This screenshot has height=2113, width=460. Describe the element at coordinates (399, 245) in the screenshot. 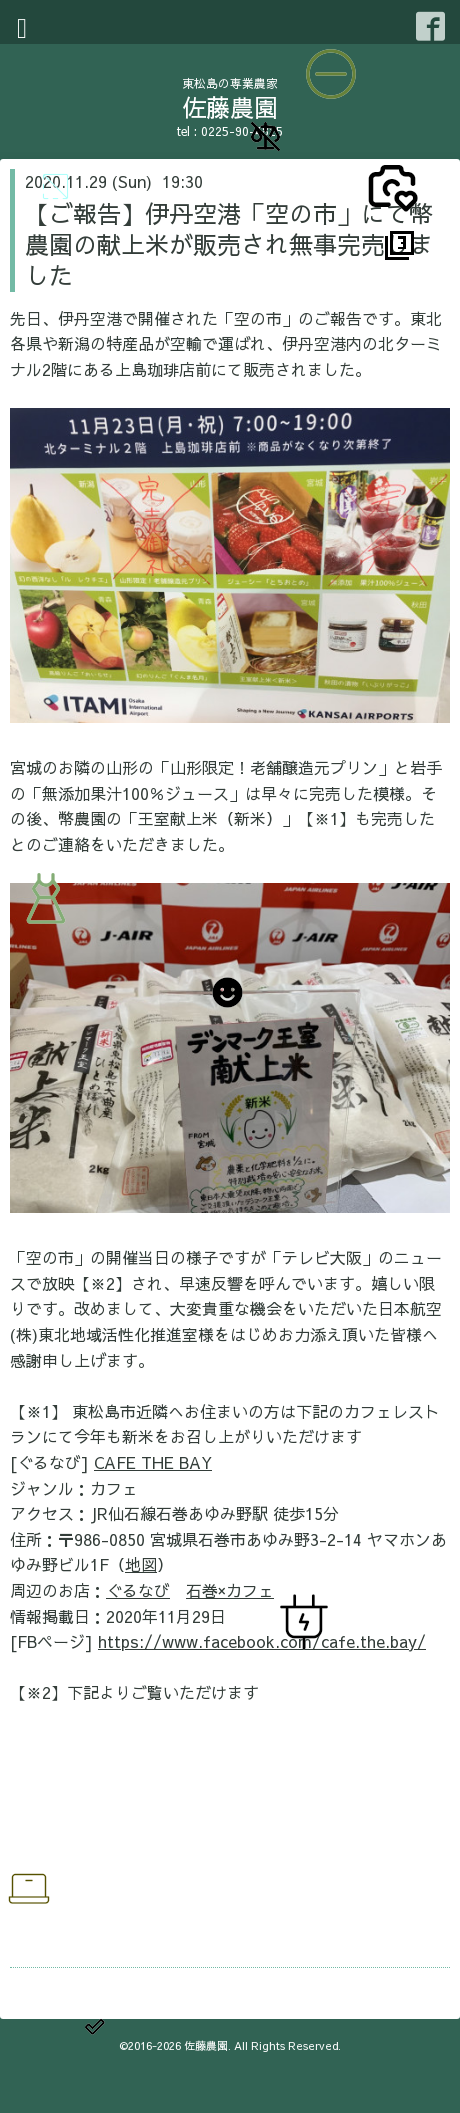

I see `apply filter preset 3` at that location.